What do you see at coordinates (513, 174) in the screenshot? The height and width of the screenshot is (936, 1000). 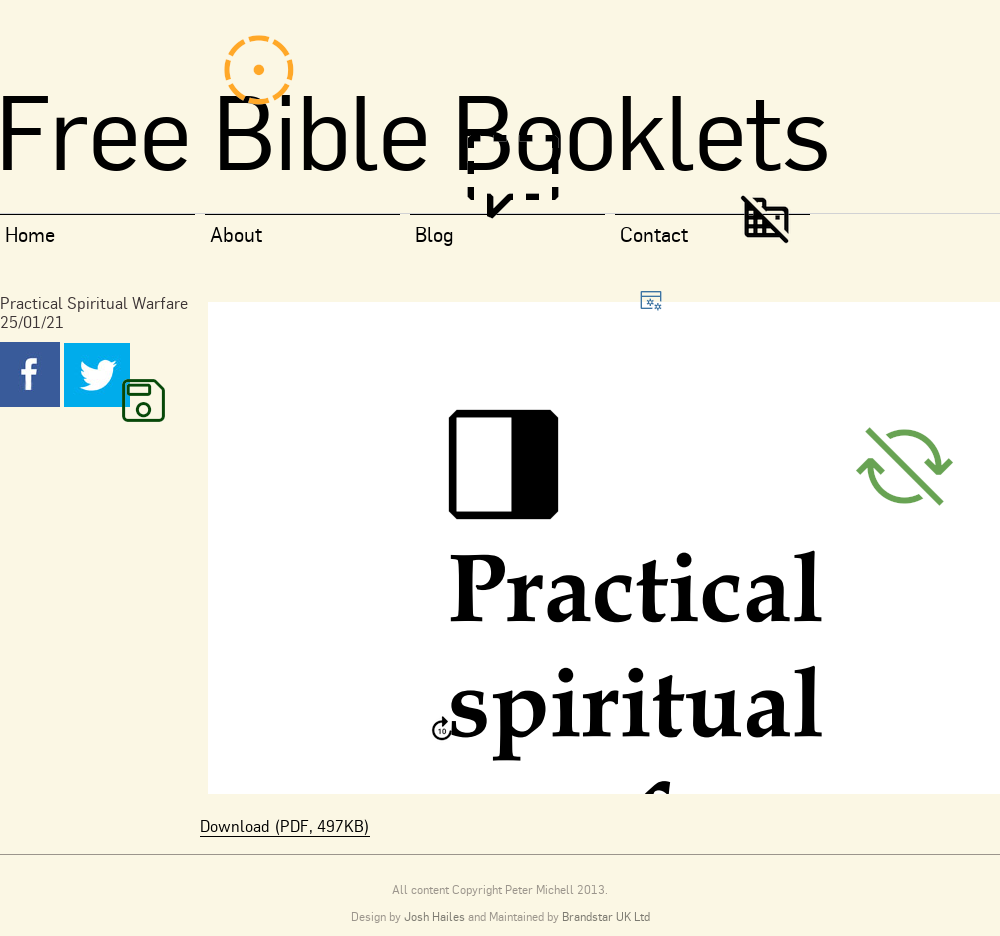 I see `a draft comment or unsaved message` at bounding box center [513, 174].